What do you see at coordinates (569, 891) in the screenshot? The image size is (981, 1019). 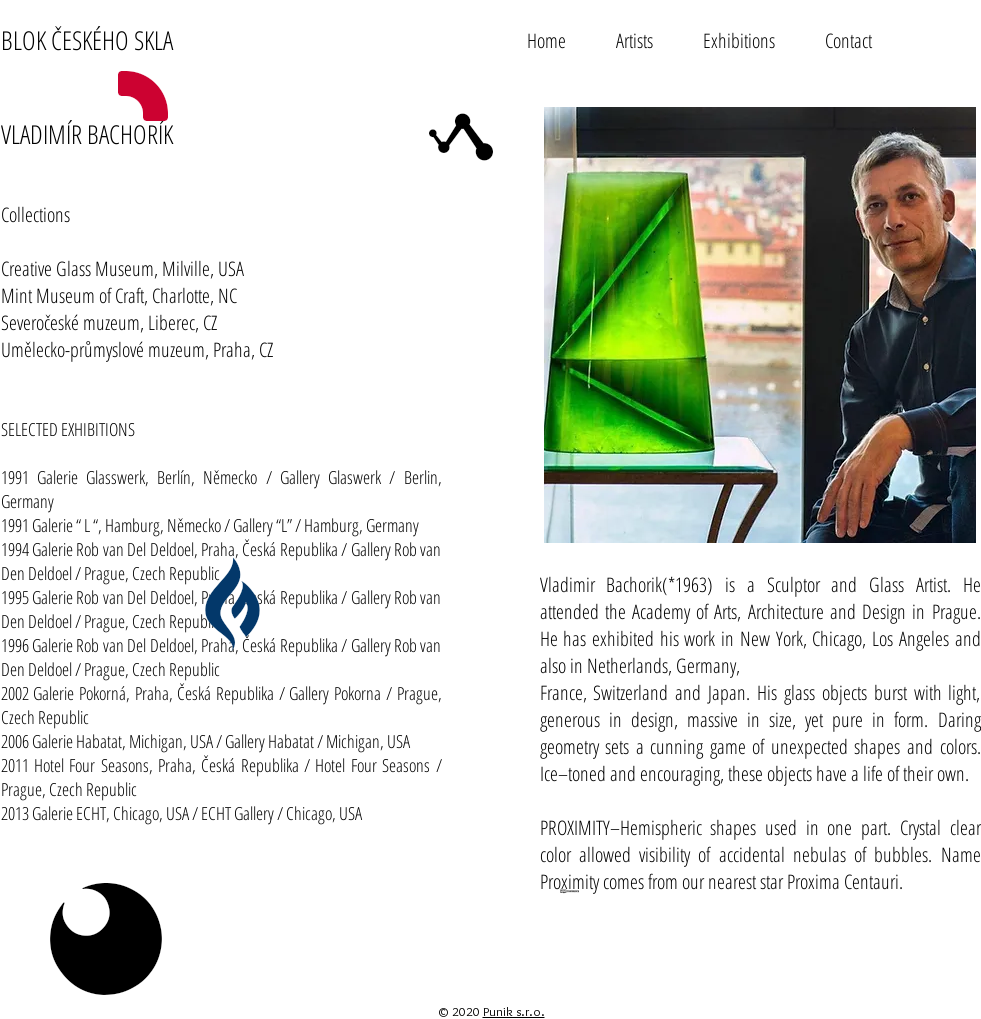 I see `access woocommerce store settings` at bounding box center [569, 891].